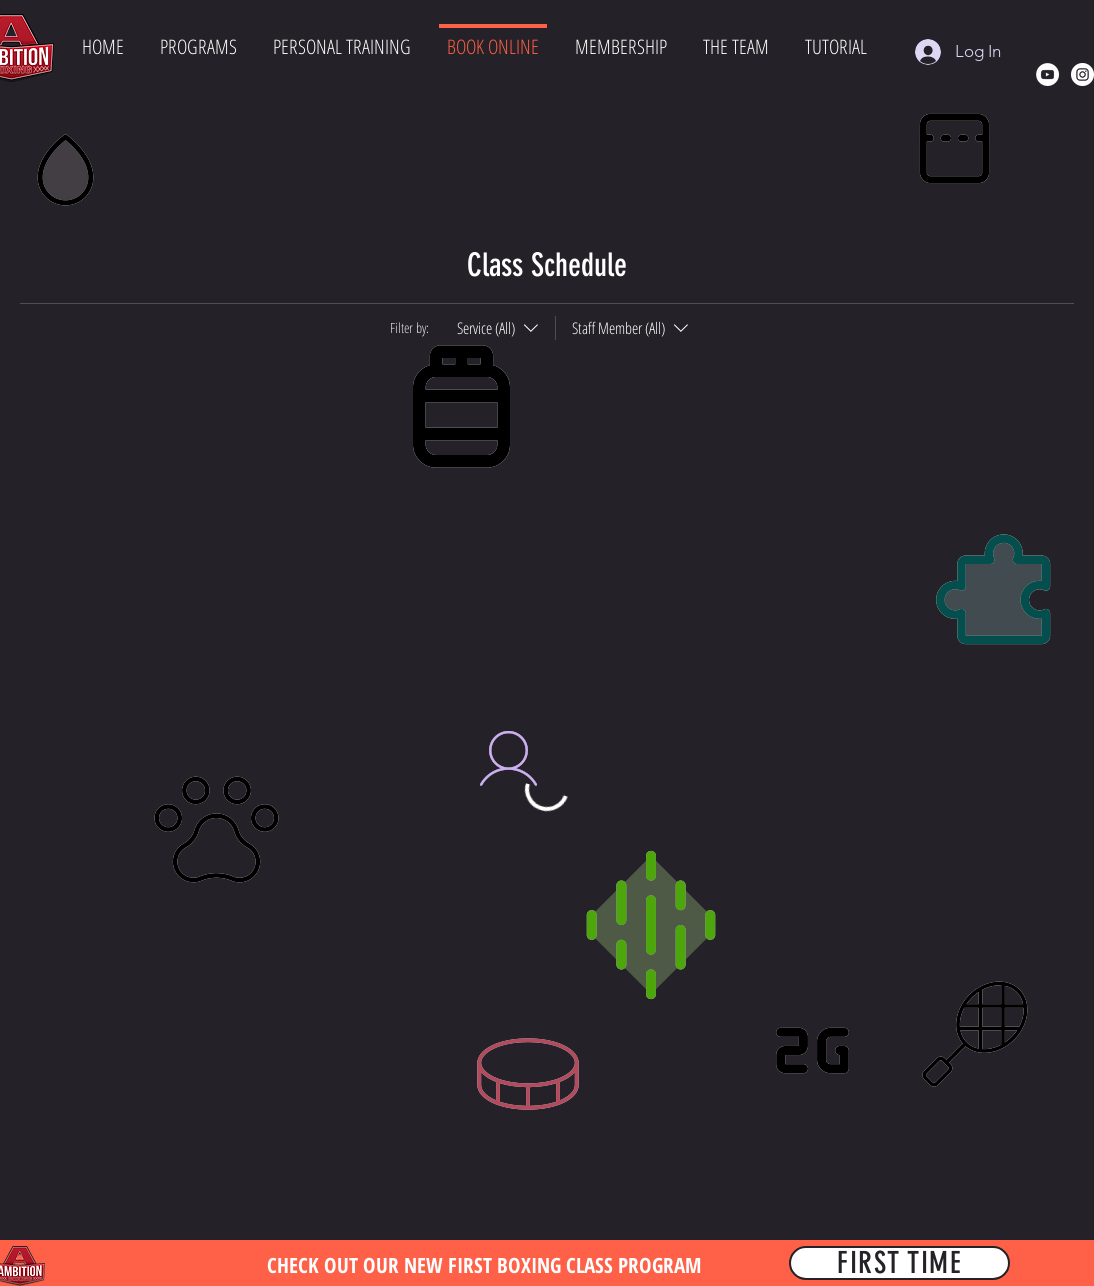 This screenshot has height=1286, width=1094. I want to click on view or manage stored items, so click(461, 406).